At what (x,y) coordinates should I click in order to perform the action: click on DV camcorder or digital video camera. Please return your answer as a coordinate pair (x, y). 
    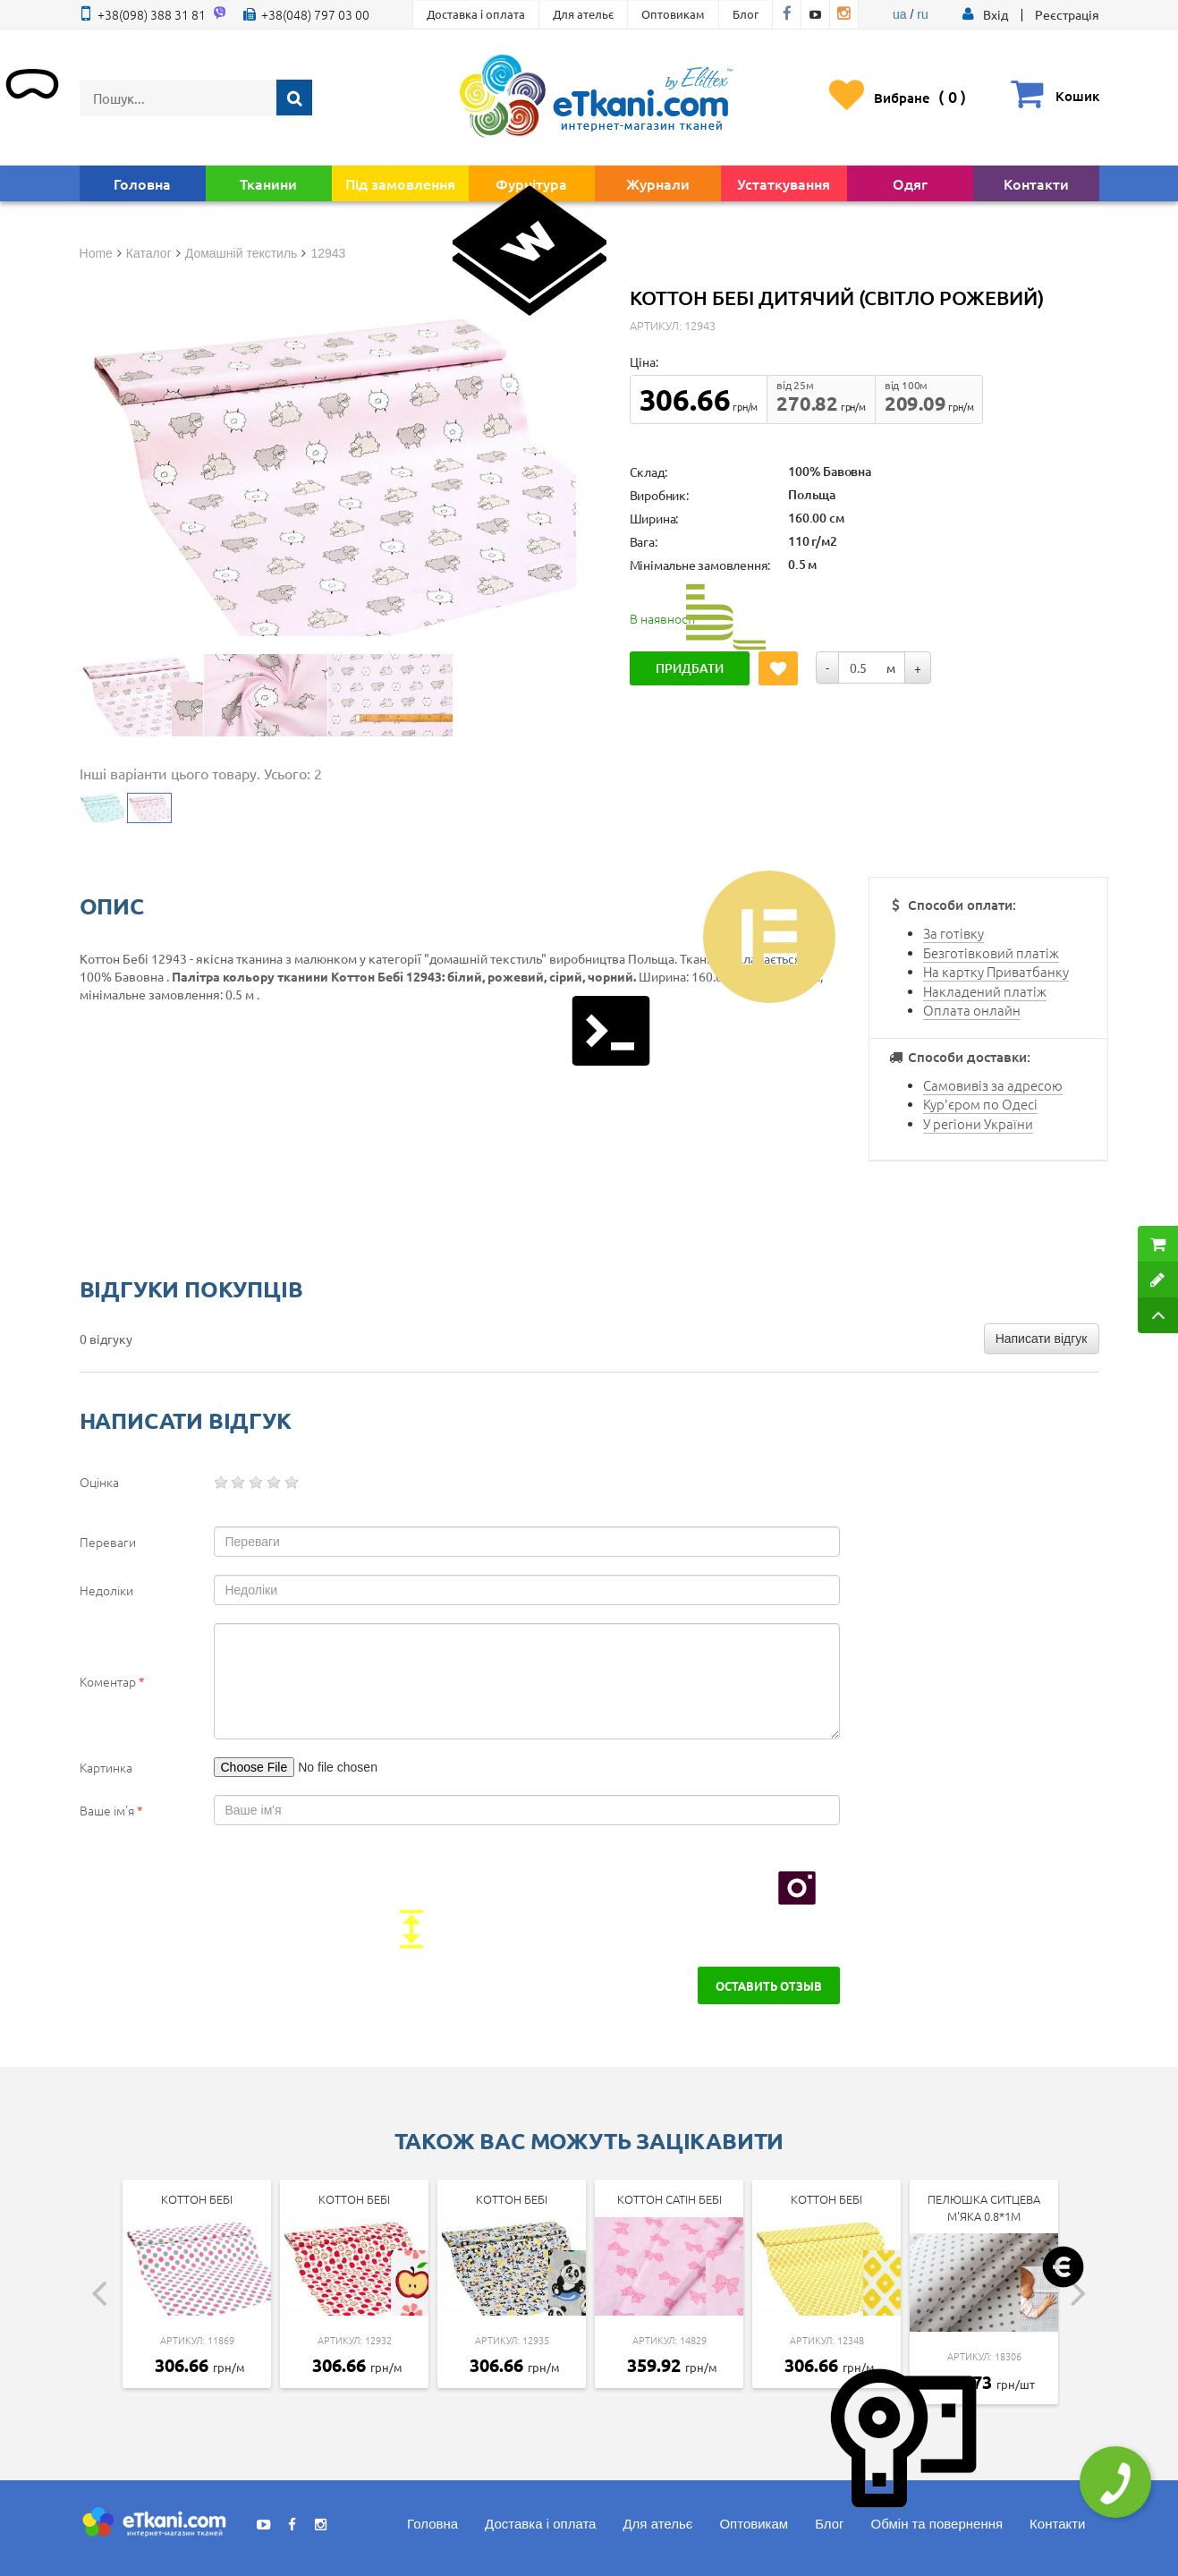
    Looking at the image, I should click on (907, 2438).